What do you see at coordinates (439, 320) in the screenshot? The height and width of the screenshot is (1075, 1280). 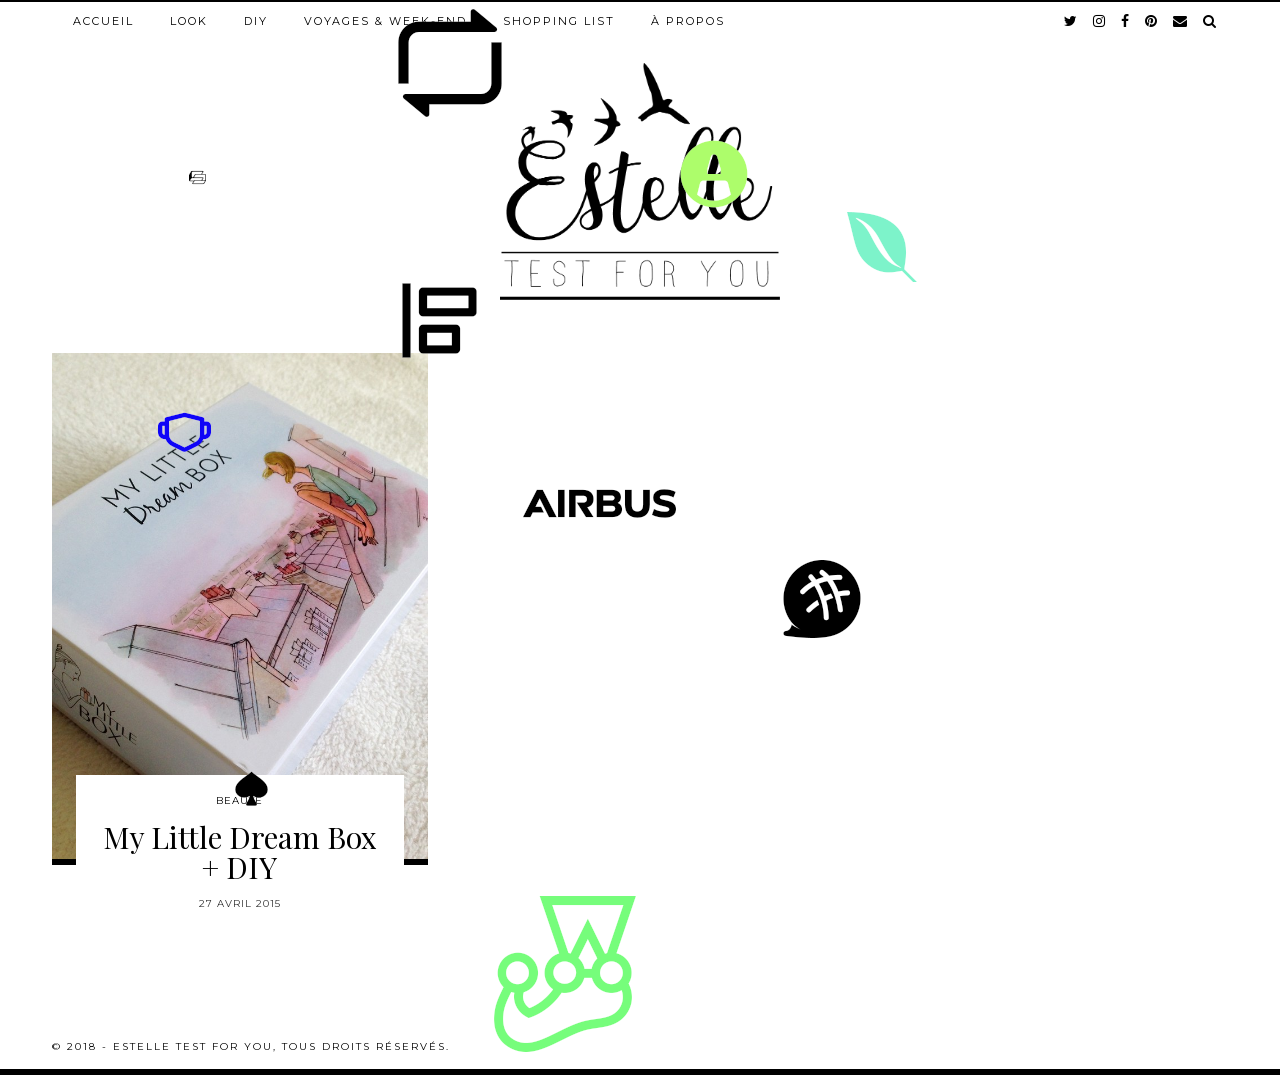 I see `align selected items to the left edge` at bounding box center [439, 320].